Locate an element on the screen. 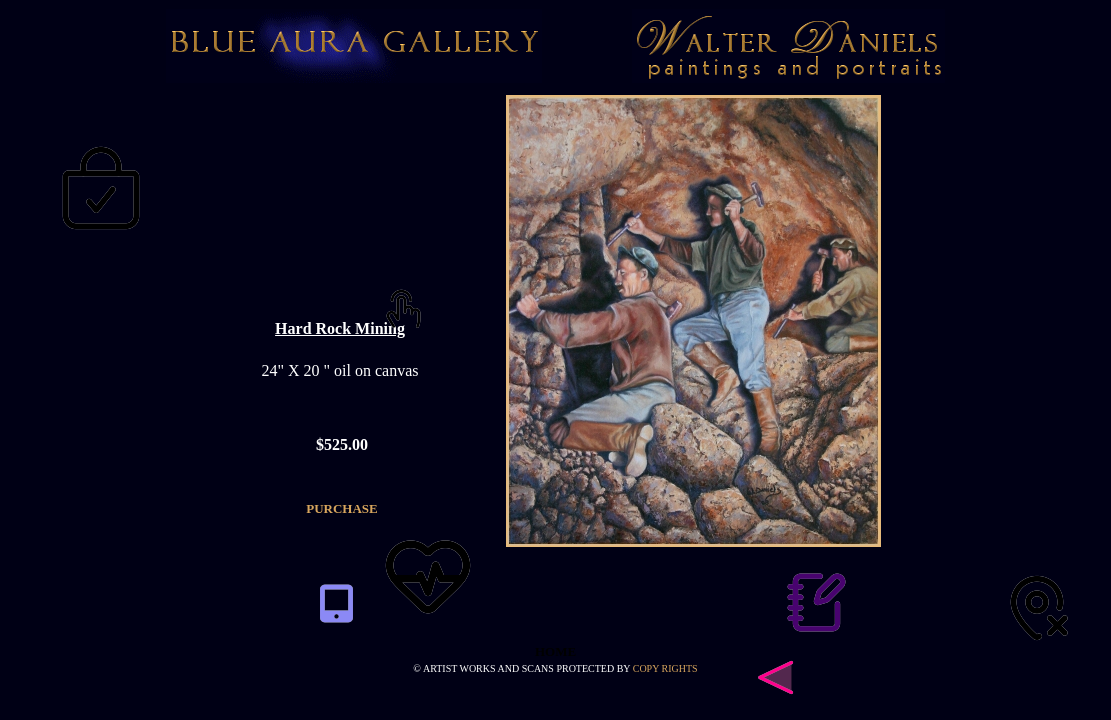 Image resolution: width=1111 pixels, height=720 pixels. navigate back to the previous screen is located at coordinates (776, 677).